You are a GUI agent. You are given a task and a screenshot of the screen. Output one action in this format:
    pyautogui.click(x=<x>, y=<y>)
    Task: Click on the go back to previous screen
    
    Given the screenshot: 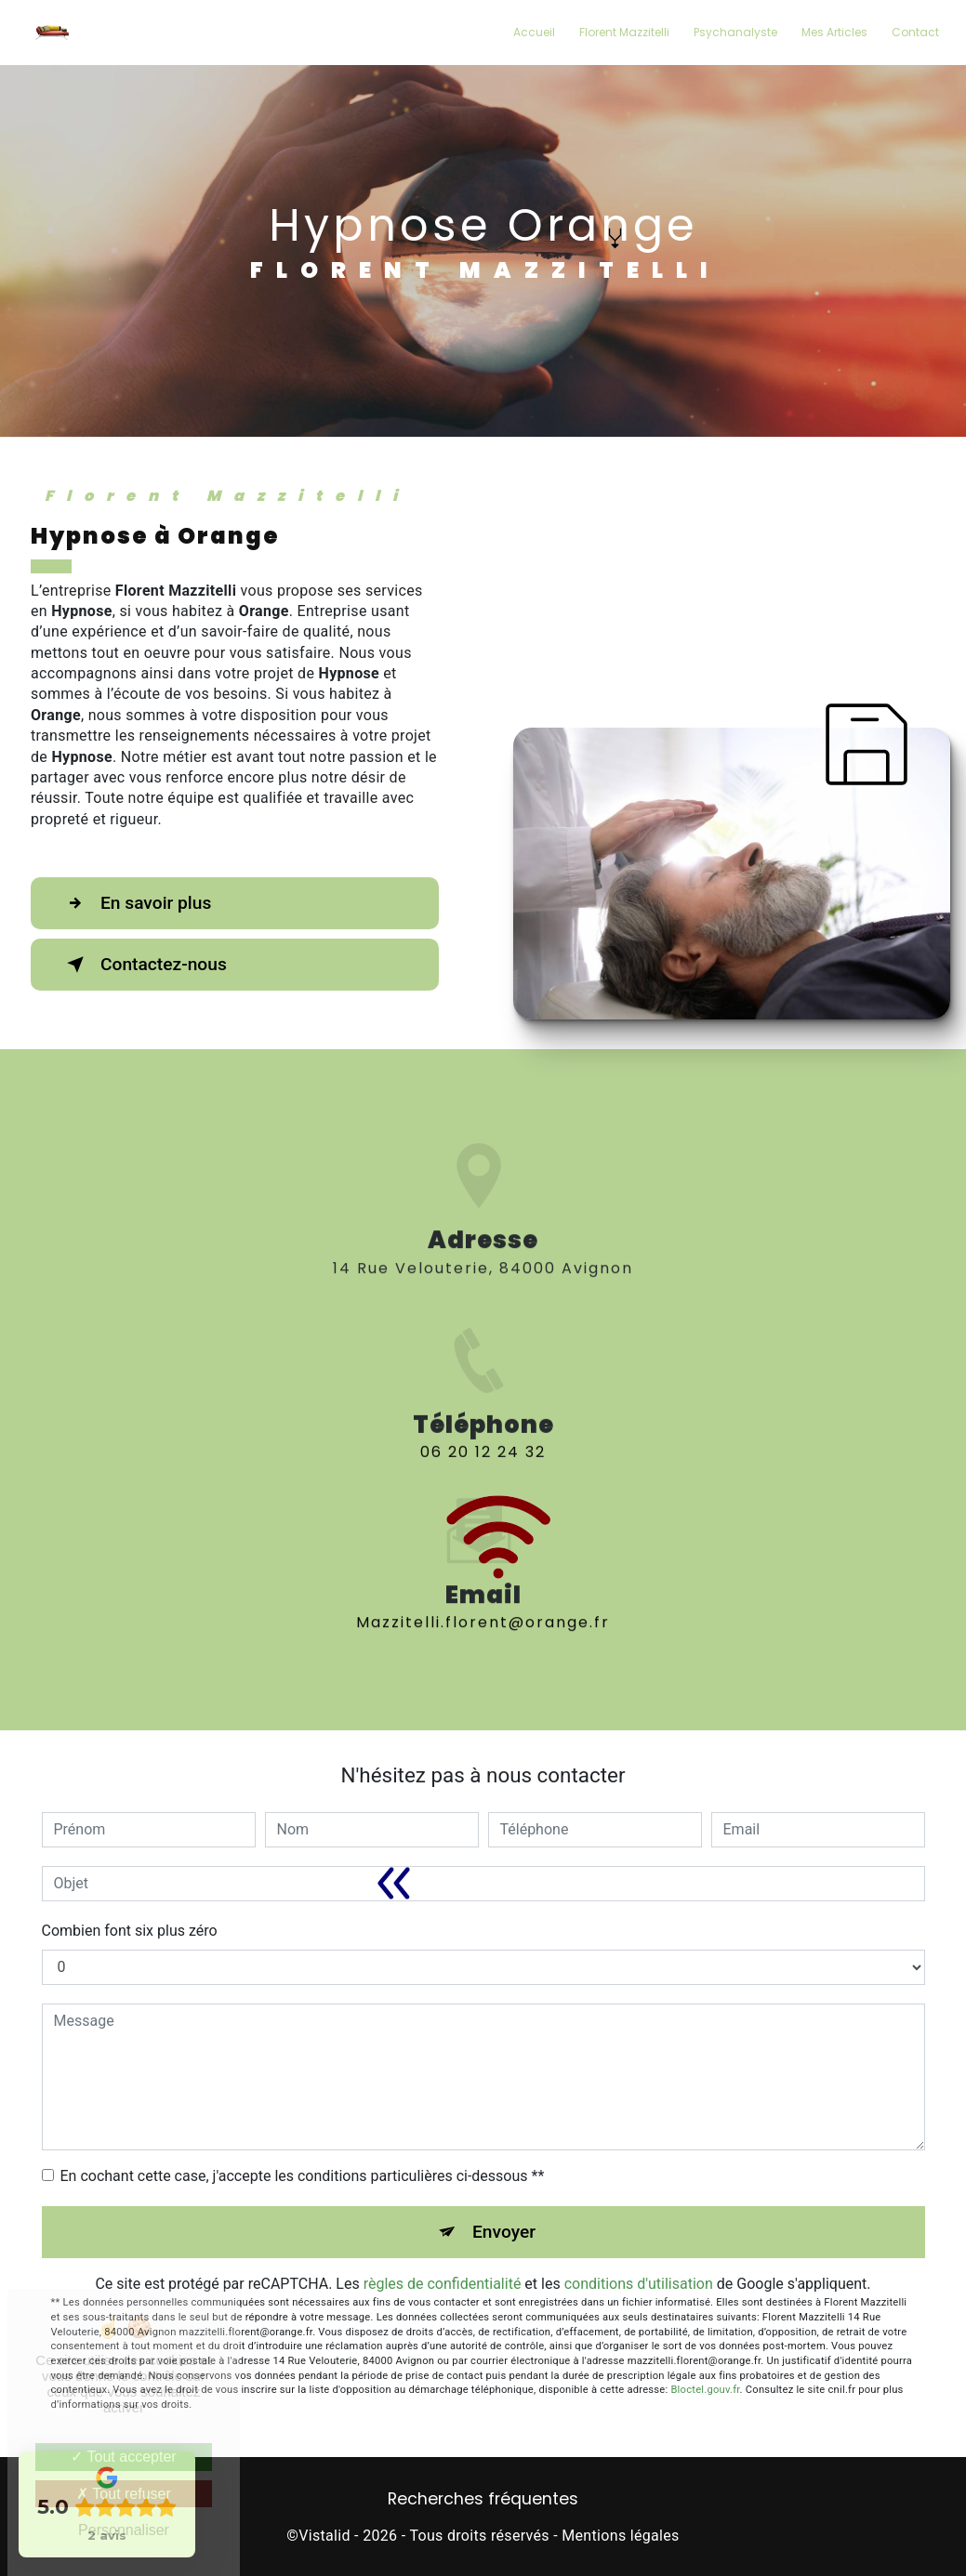 What is the action you would take?
    pyautogui.click(x=393, y=1883)
    